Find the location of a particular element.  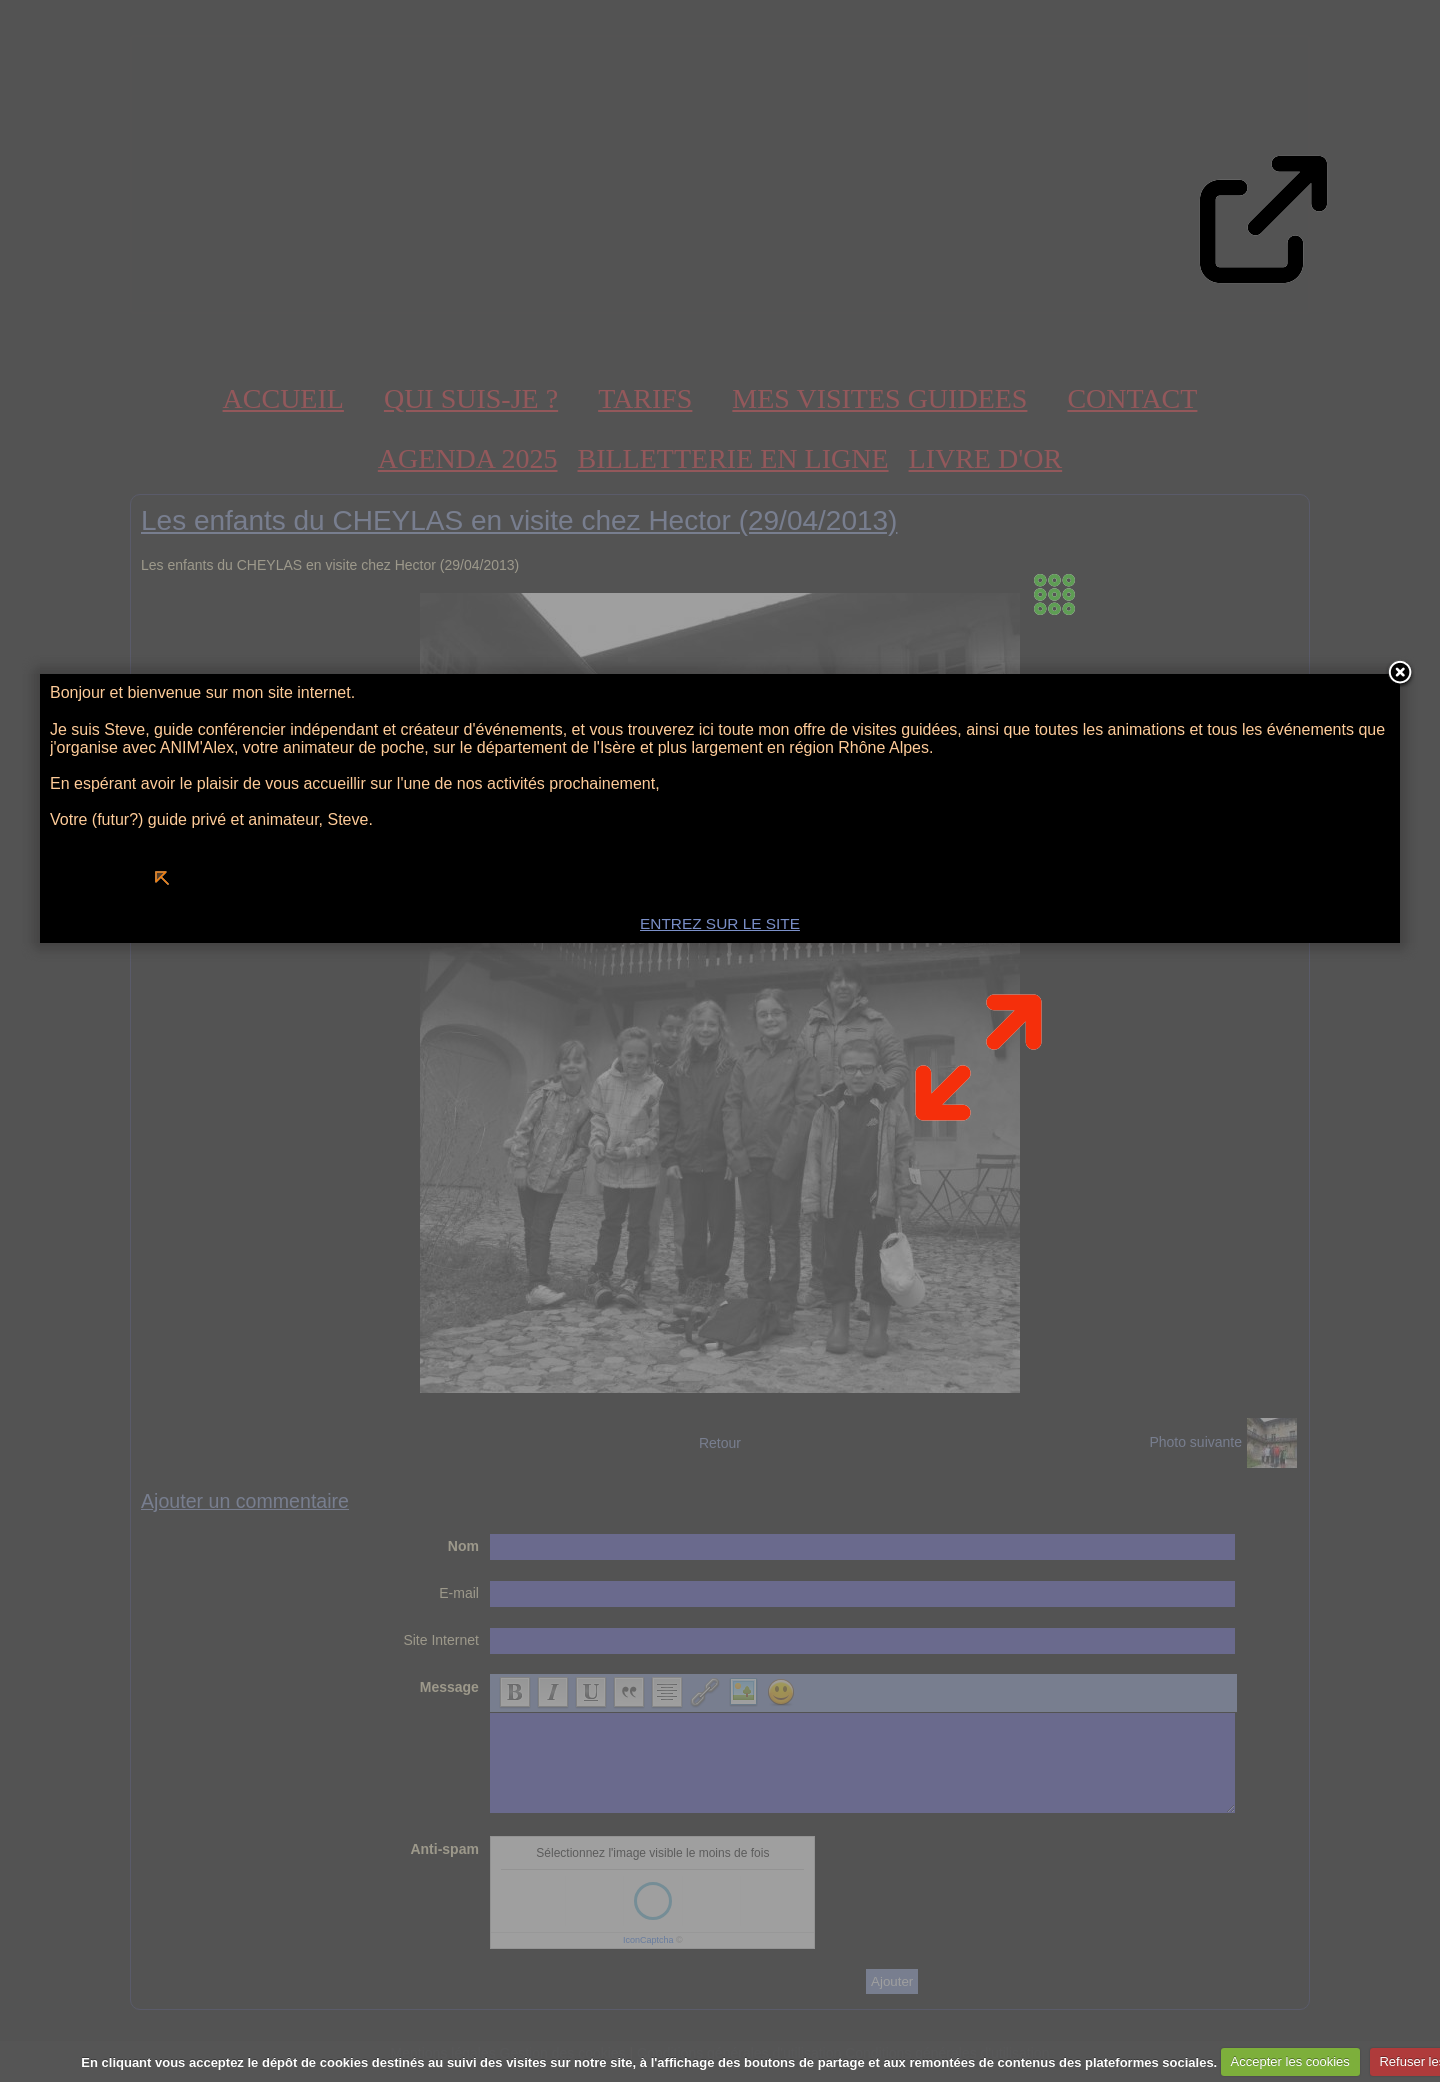

navigate back to previous screen is located at coordinates (162, 878).